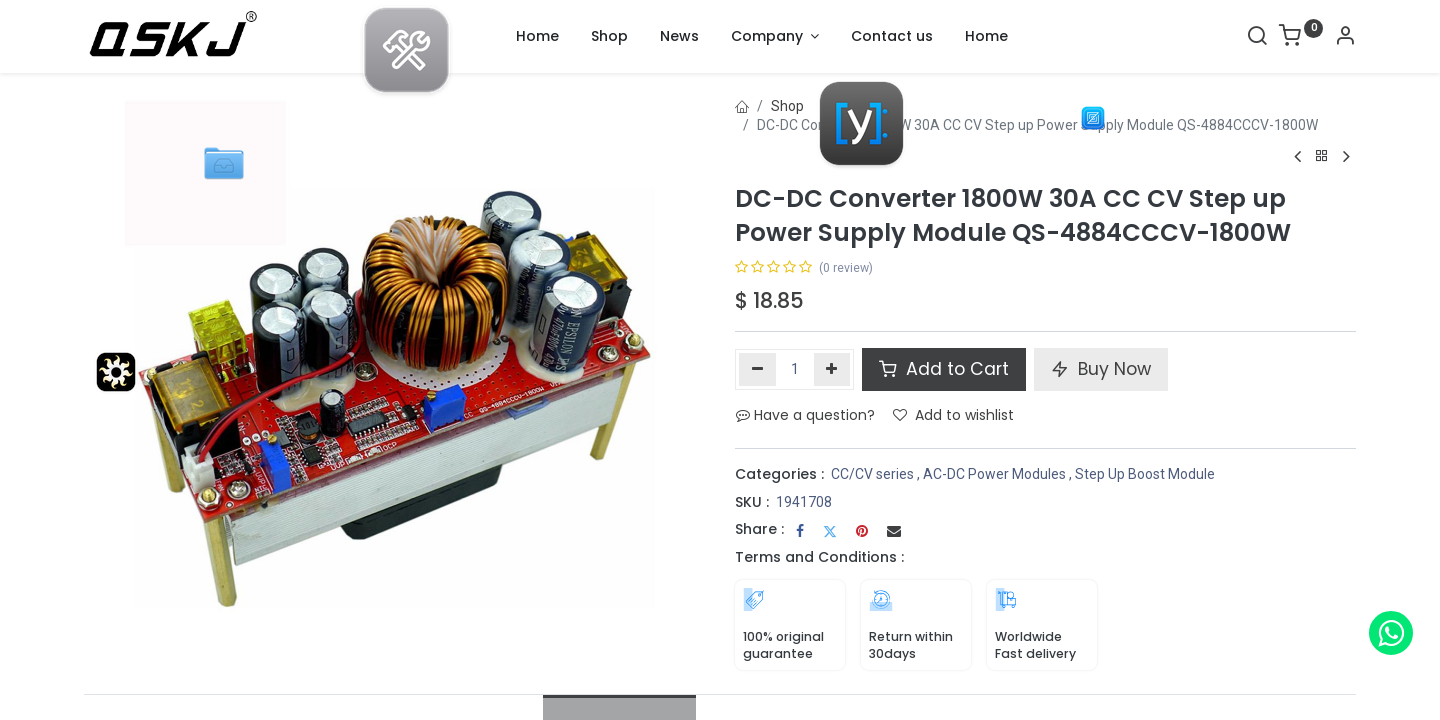 This screenshot has width=1440, height=720. What do you see at coordinates (1093, 118) in the screenshot?
I see `open Zed Preview code editor` at bounding box center [1093, 118].